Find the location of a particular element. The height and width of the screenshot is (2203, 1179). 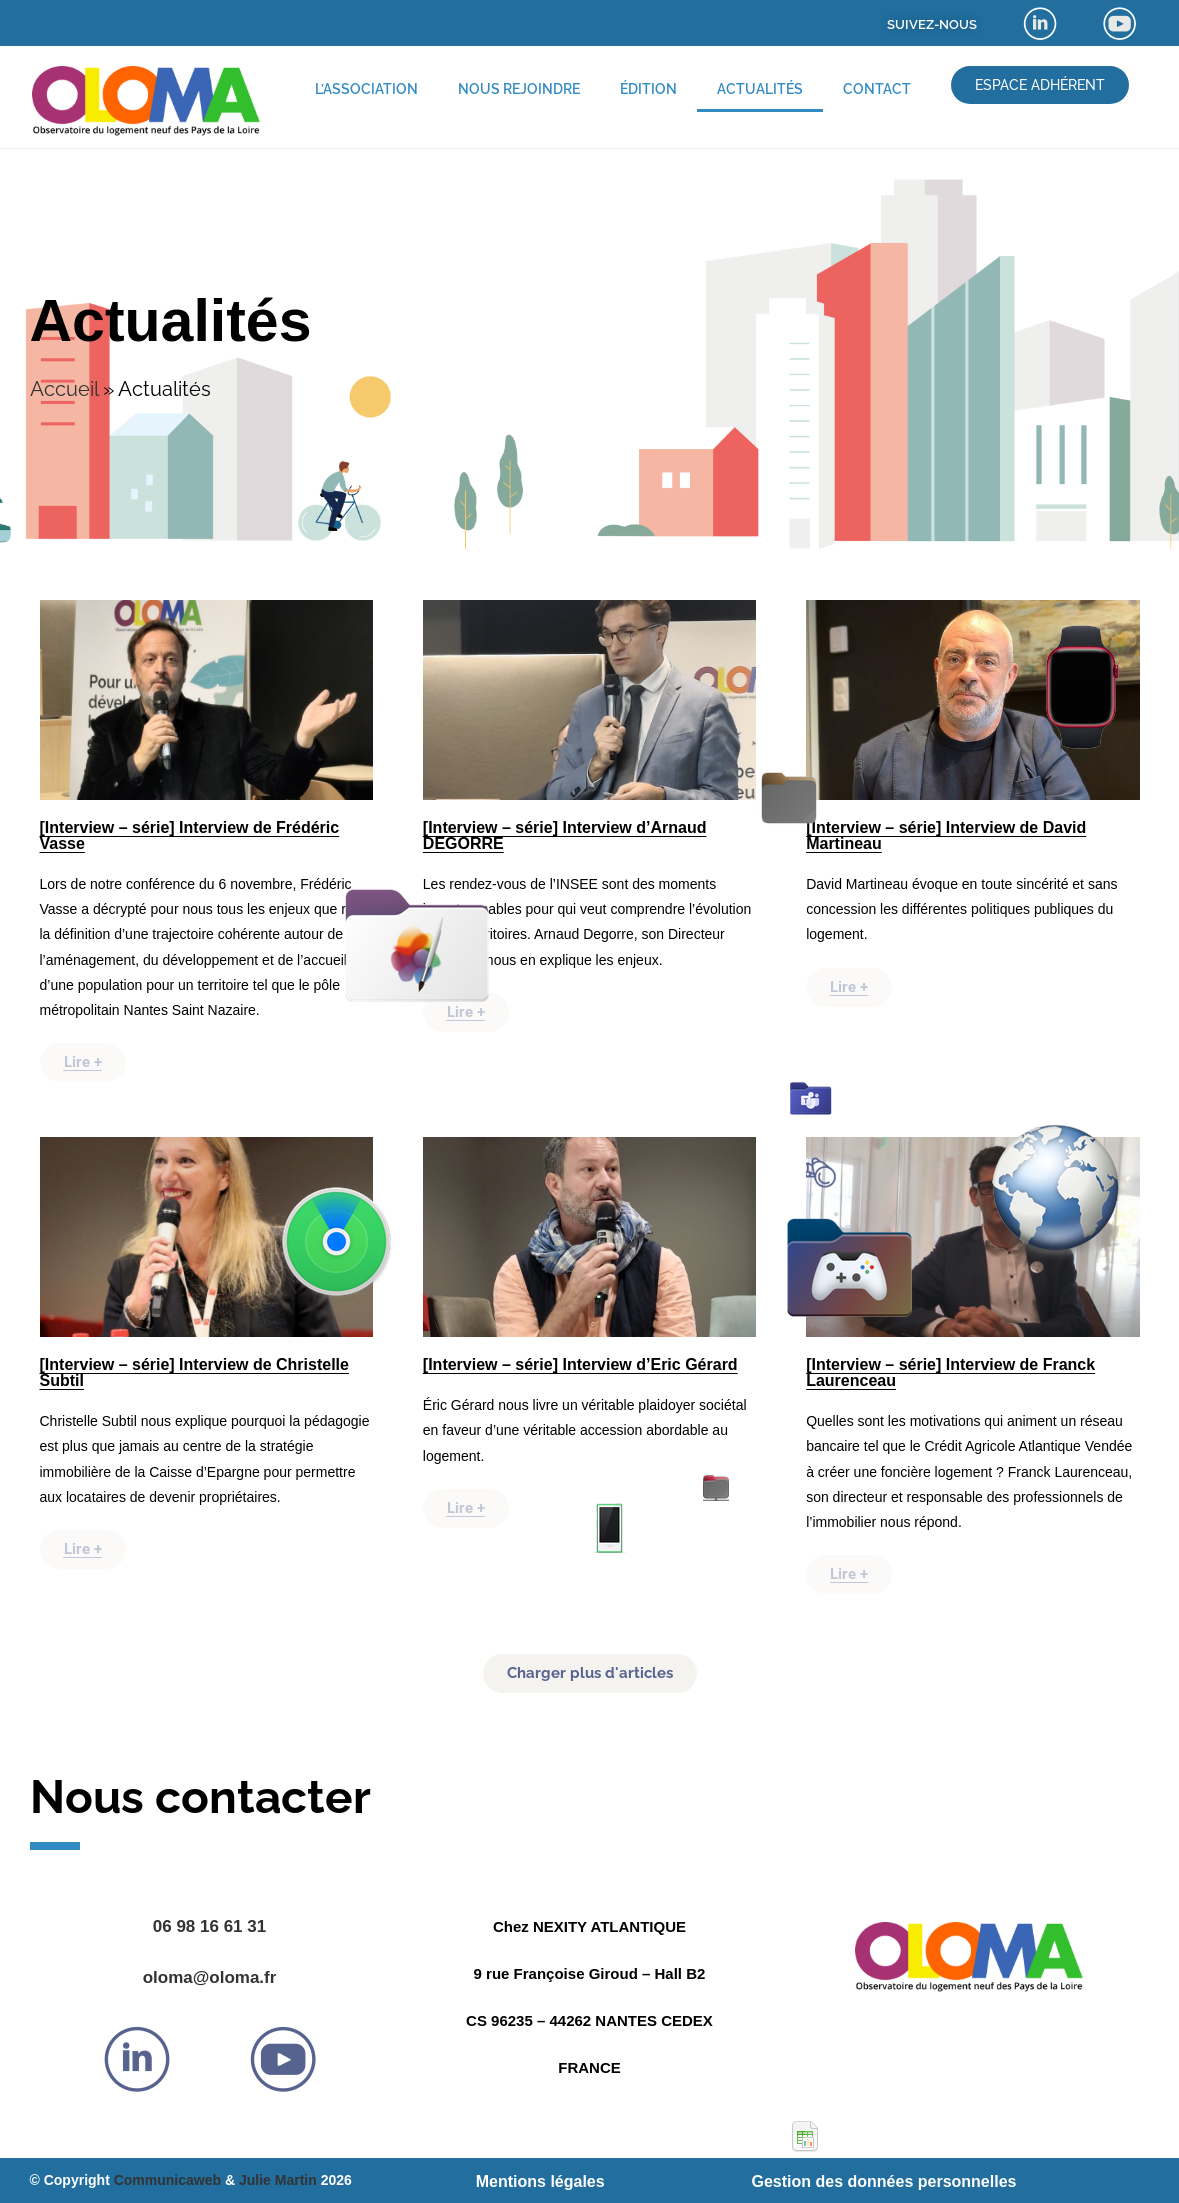

open microsoft games folder is located at coordinates (849, 1271).